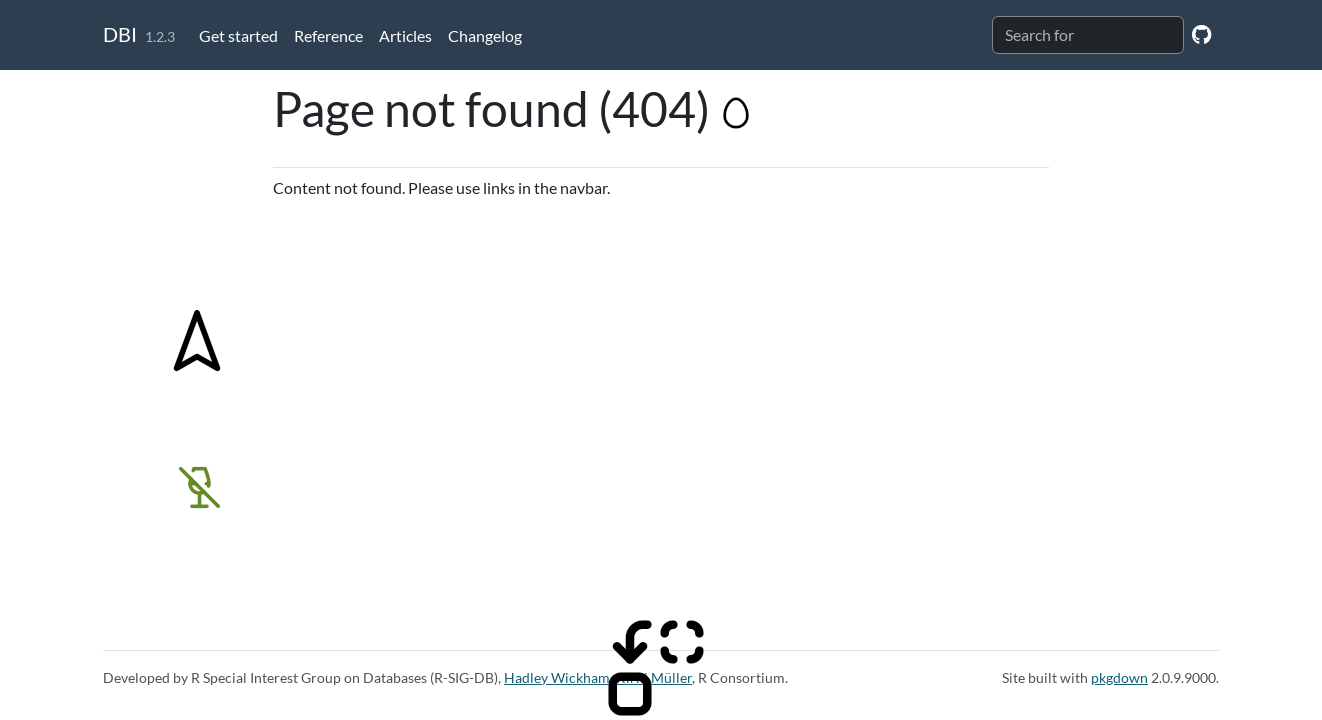  I want to click on replace or swap an item, so click(656, 668).